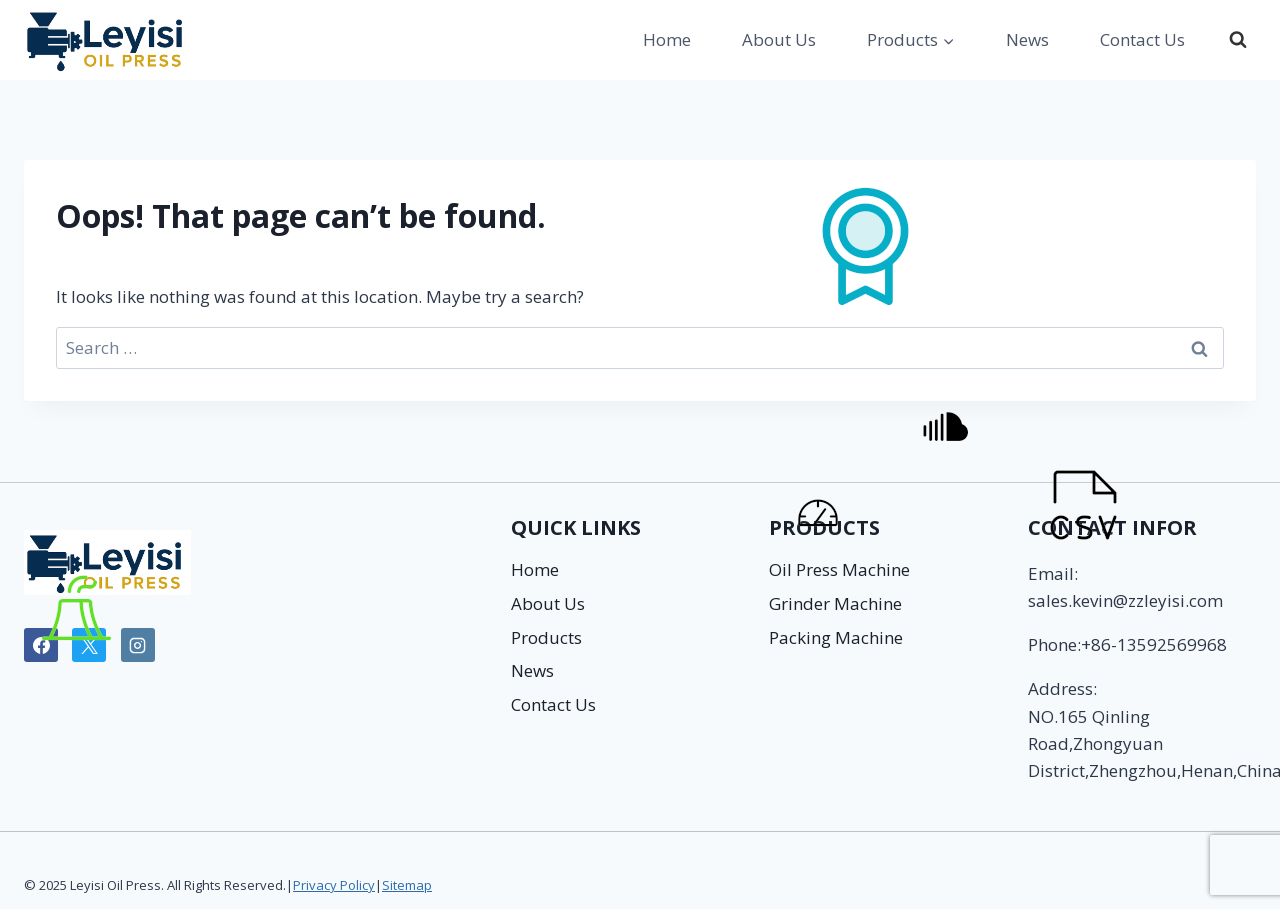 This screenshot has height=909, width=1280. I want to click on view performance or speed metrics, so click(818, 515).